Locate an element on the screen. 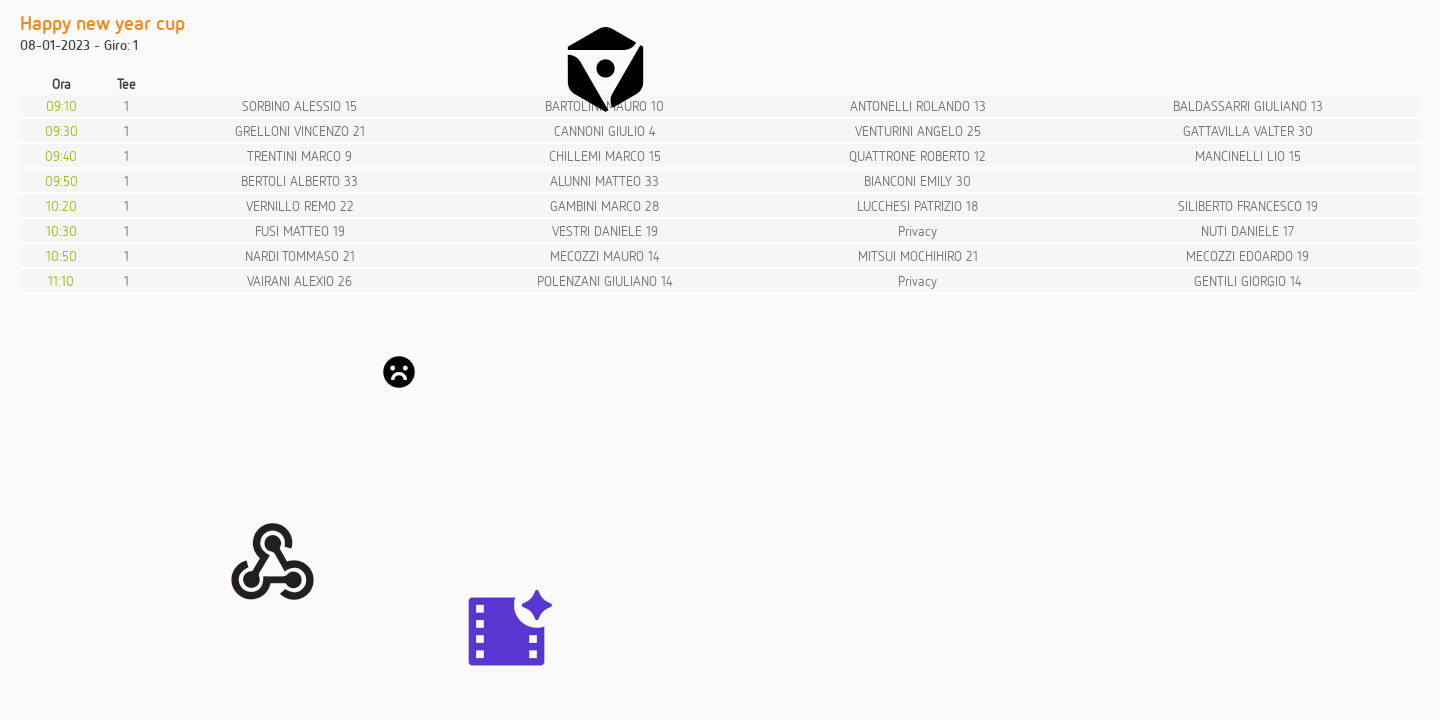 The height and width of the screenshot is (720, 1440). configure webhook integrations is located at coordinates (272, 563).